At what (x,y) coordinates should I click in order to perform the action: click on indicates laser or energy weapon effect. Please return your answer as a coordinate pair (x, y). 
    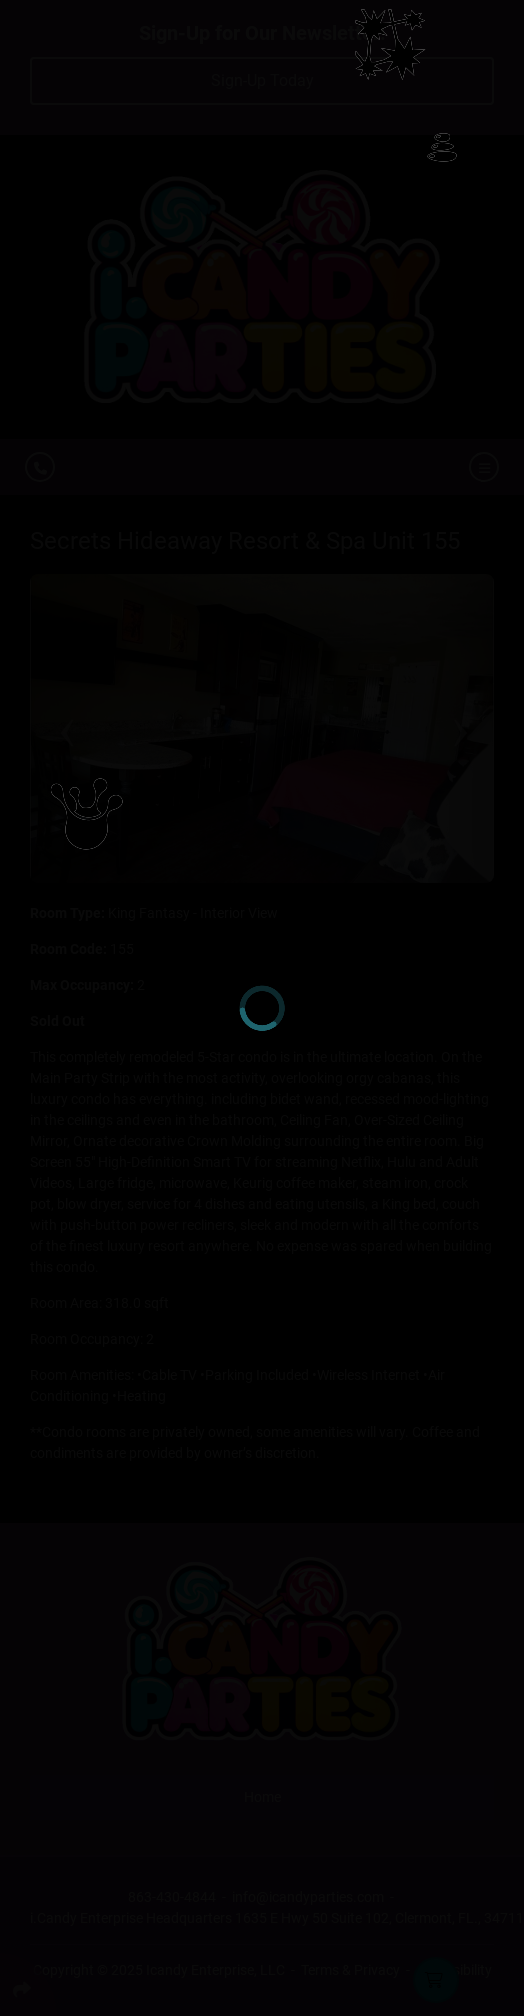
    Looking at the image, I should click on (391, 45).